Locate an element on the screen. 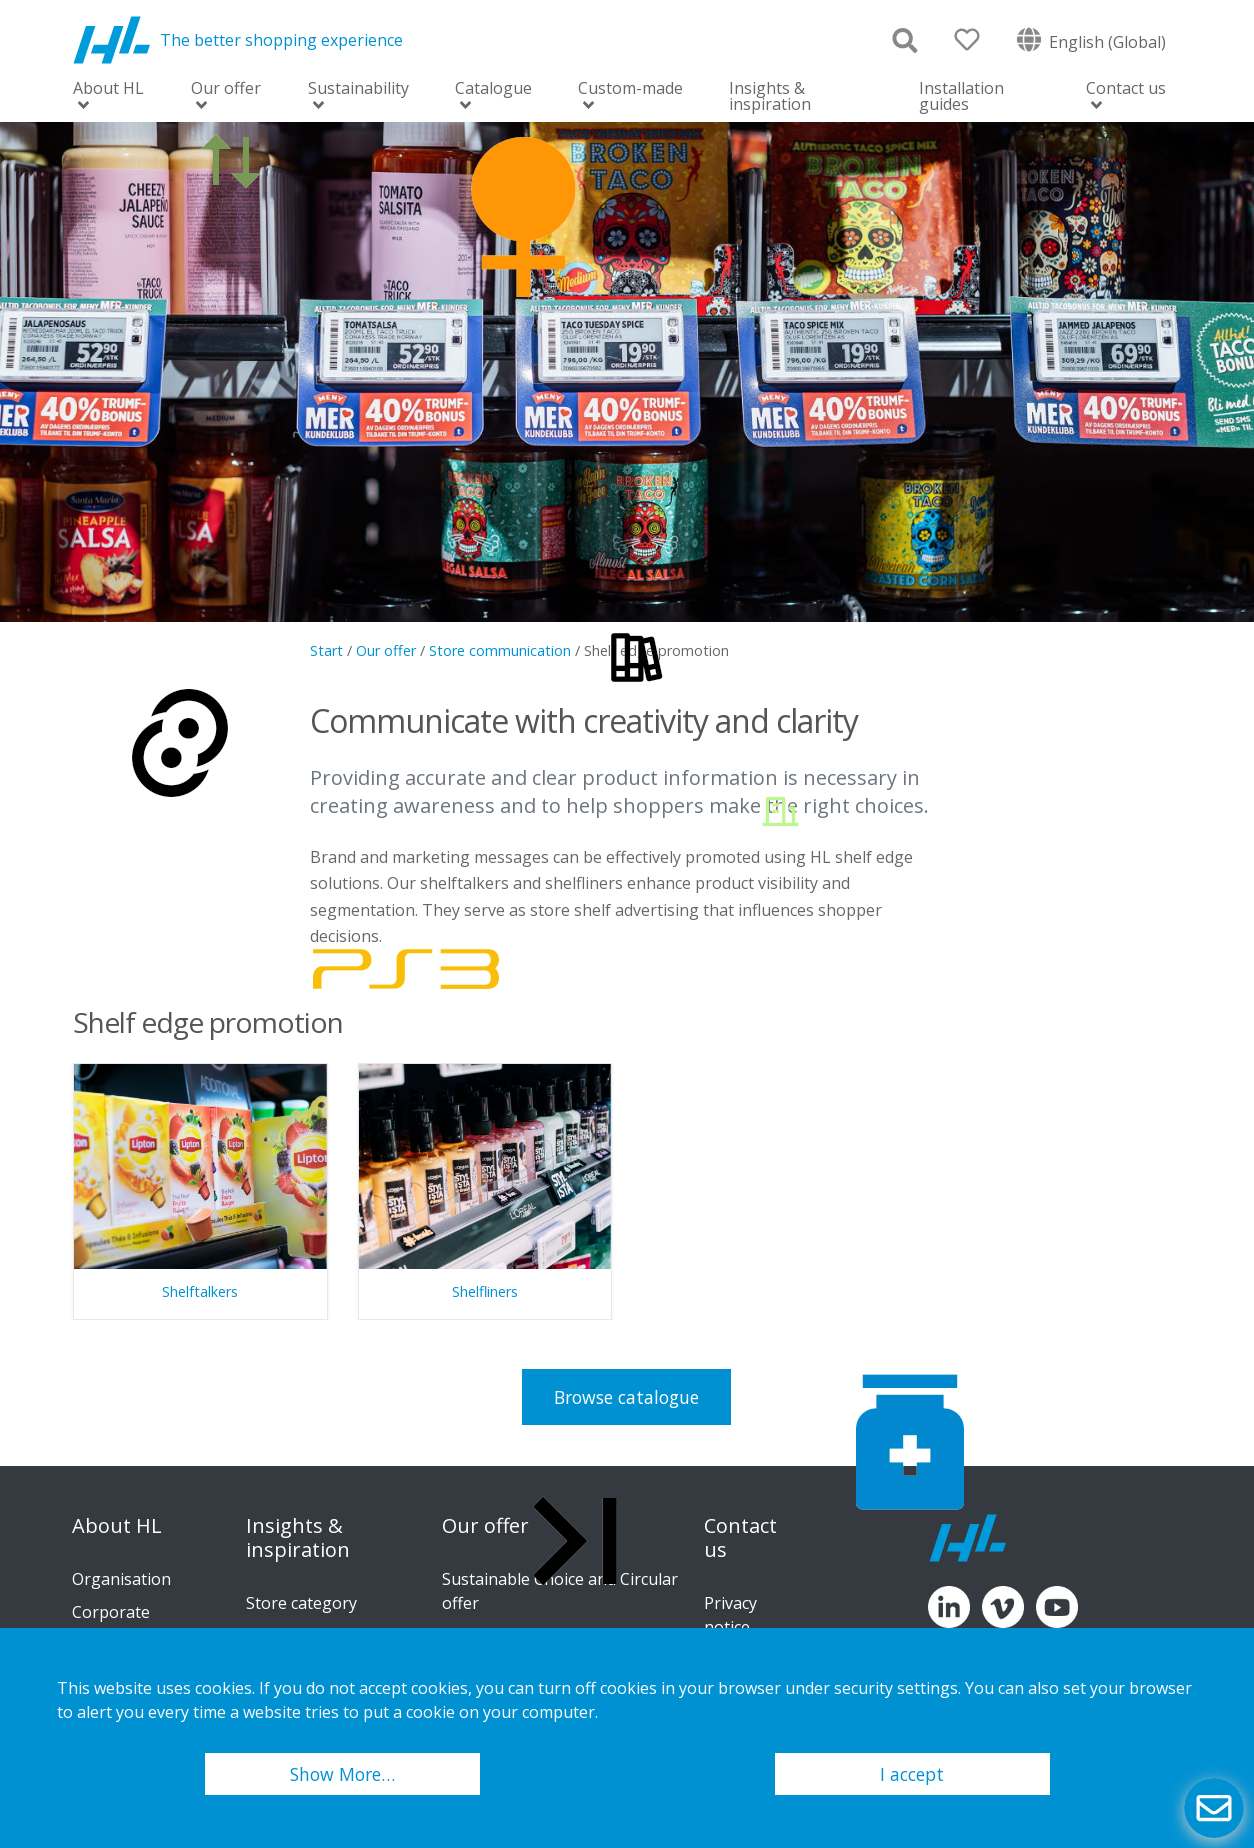 This screenshot has height=1848, width=1254. view medication information is located at coordinates (910, 1442).